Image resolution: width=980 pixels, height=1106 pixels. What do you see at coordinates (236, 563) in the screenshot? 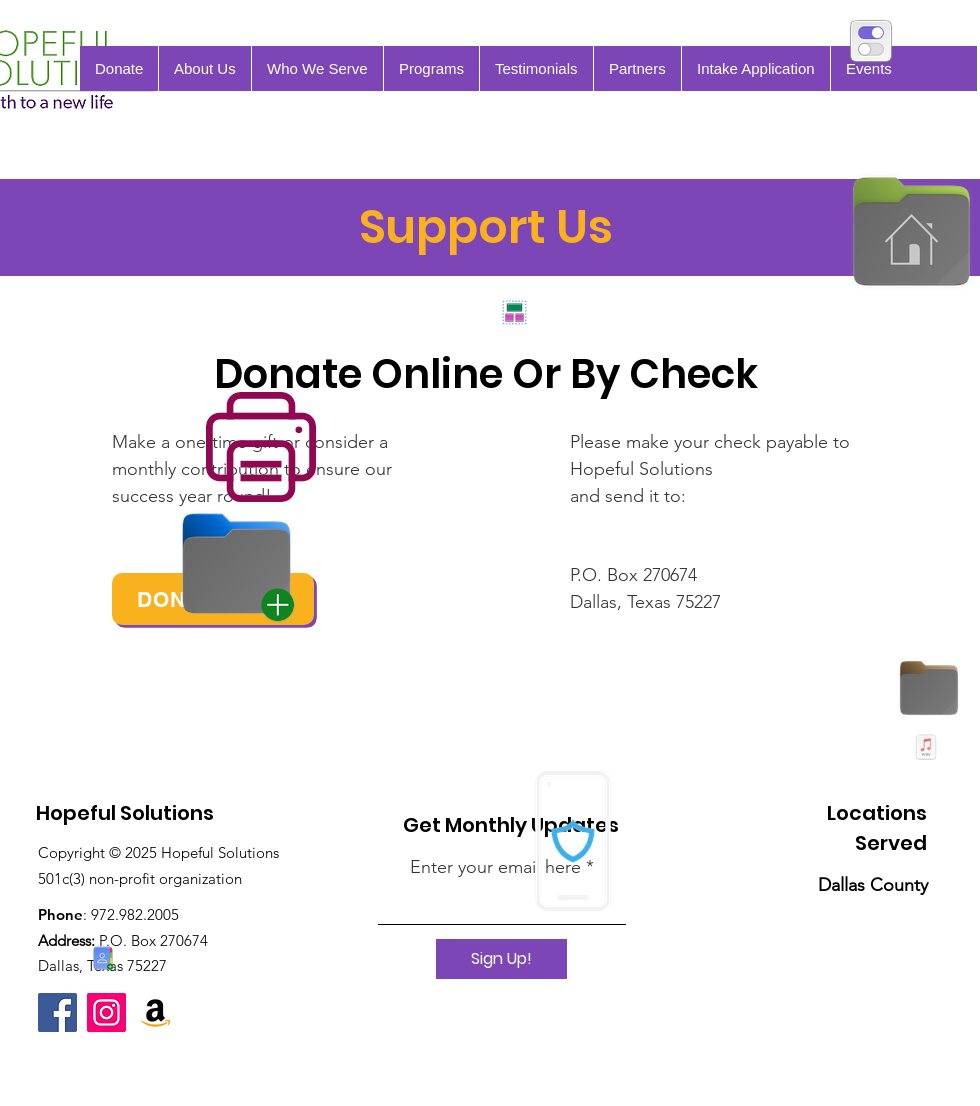
I see `create a new folder` at bounding box center [236, 563].